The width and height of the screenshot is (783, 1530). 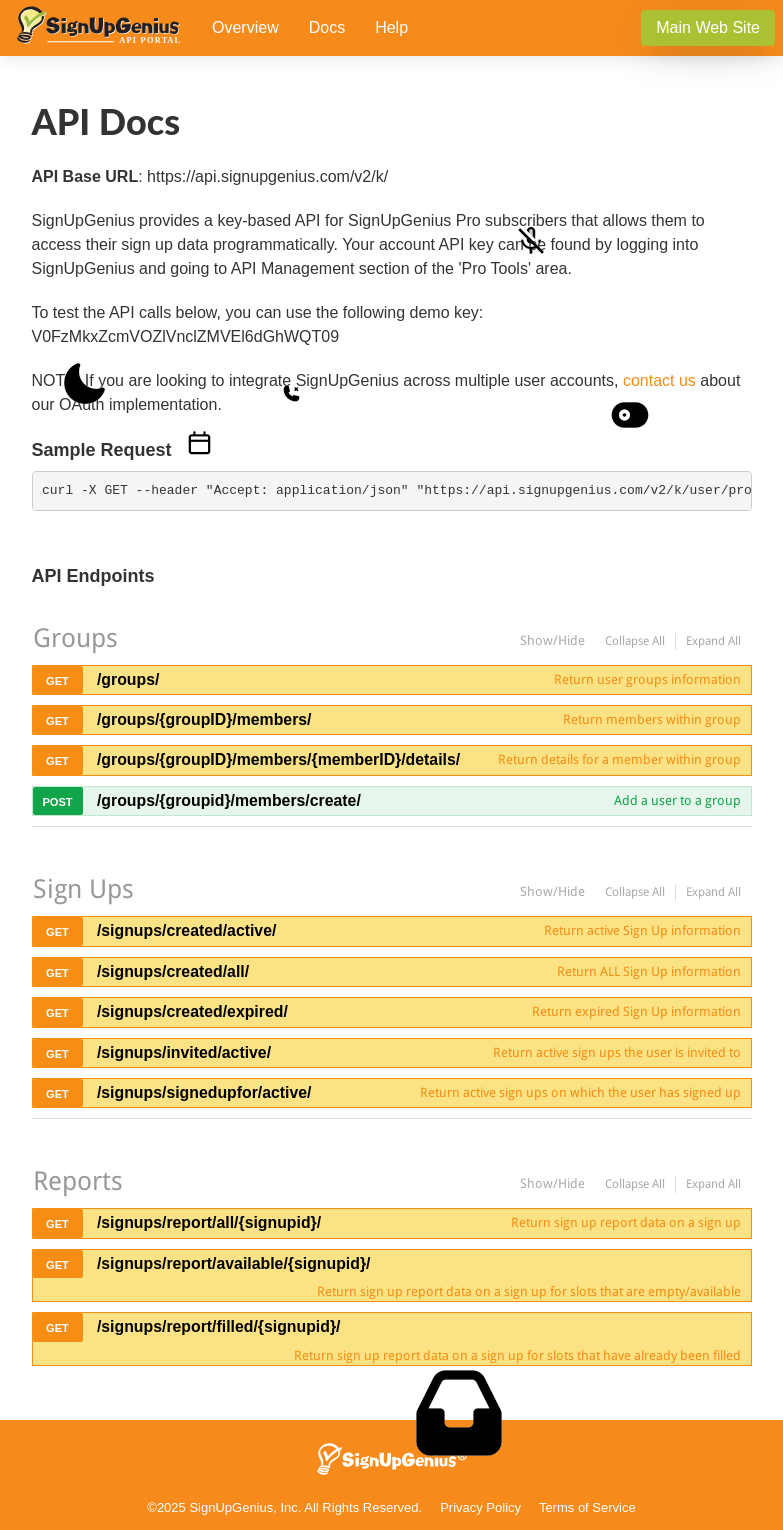 I want to click on switch to dark mode, so click(x=84, y=383).